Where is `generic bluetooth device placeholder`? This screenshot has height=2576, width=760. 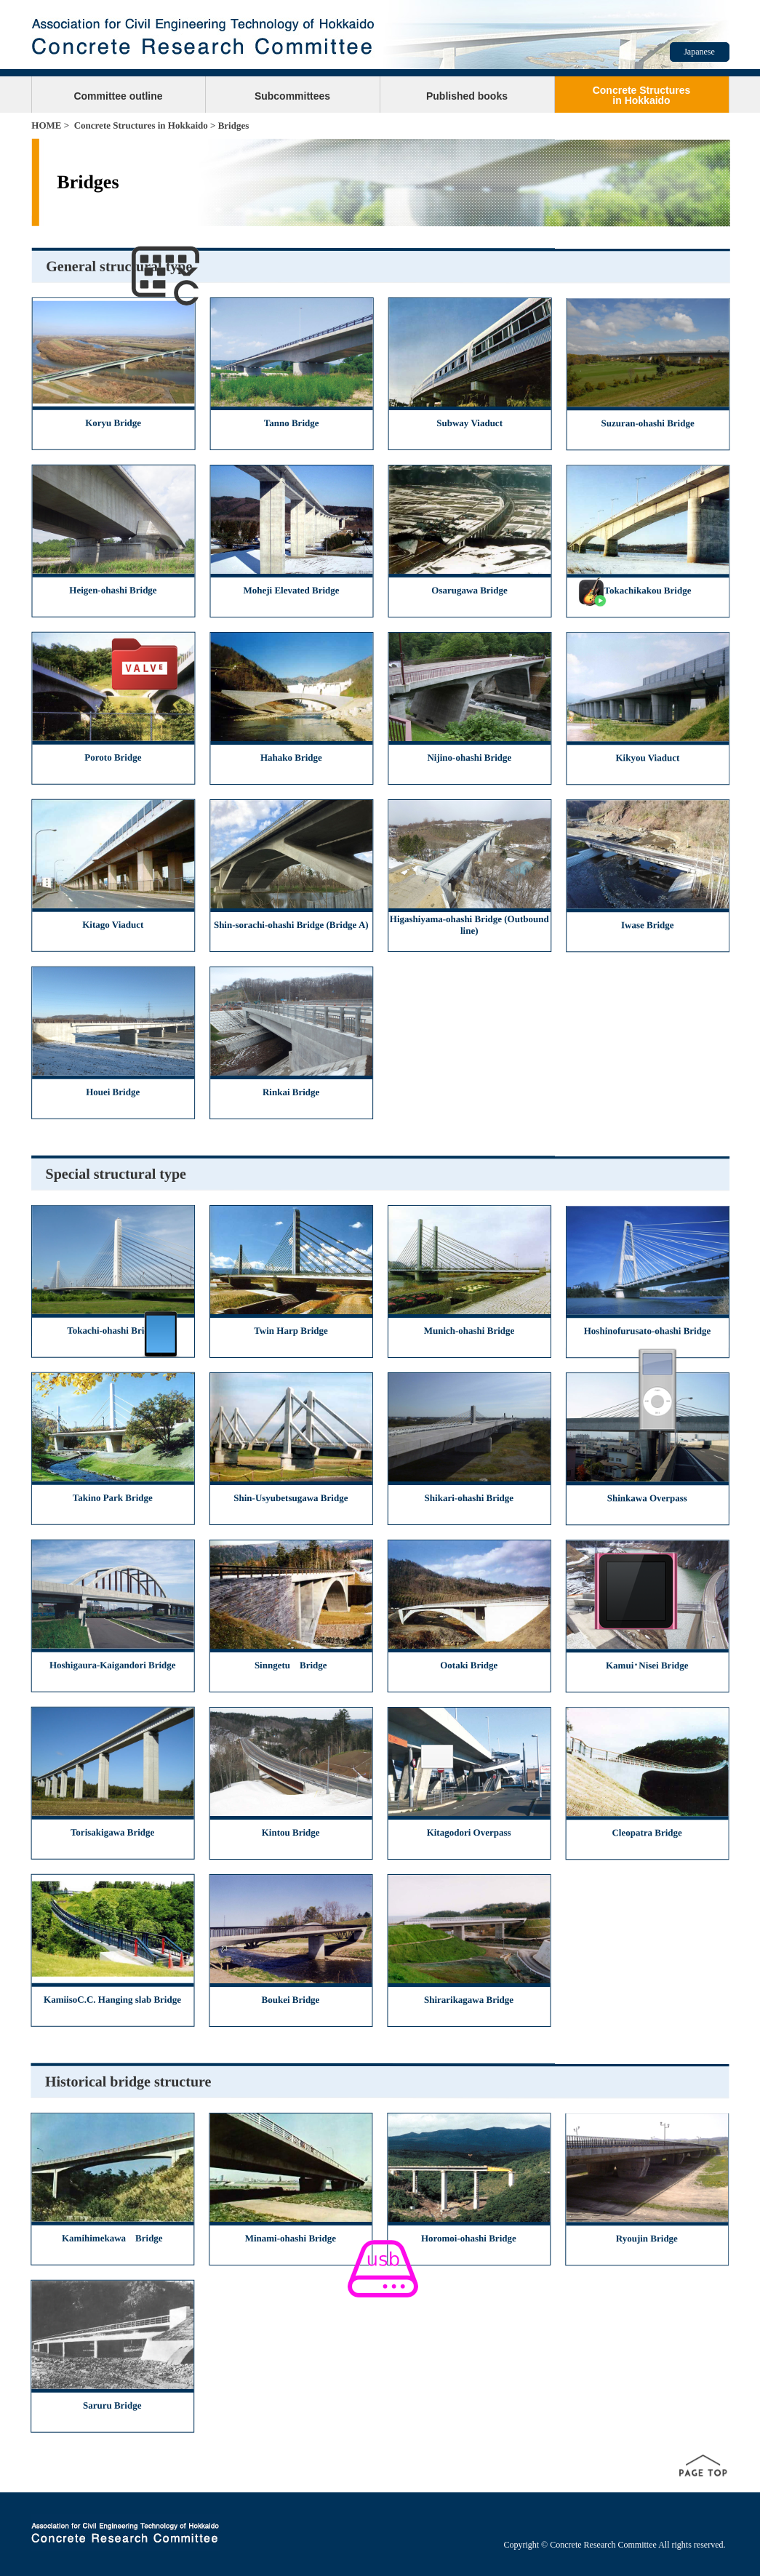 generic bluetooth device placeholder is located at coordinates (437, 1756).